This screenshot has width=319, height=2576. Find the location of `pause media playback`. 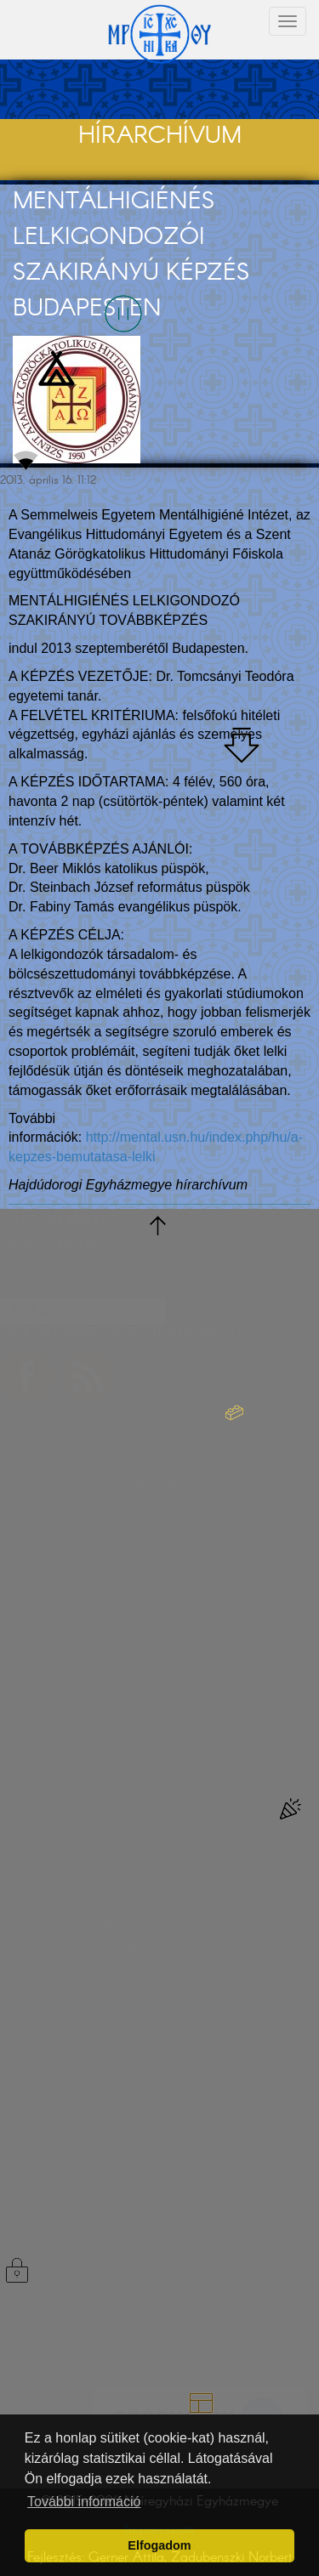

pause media playback is located at coordinates (123, 314).